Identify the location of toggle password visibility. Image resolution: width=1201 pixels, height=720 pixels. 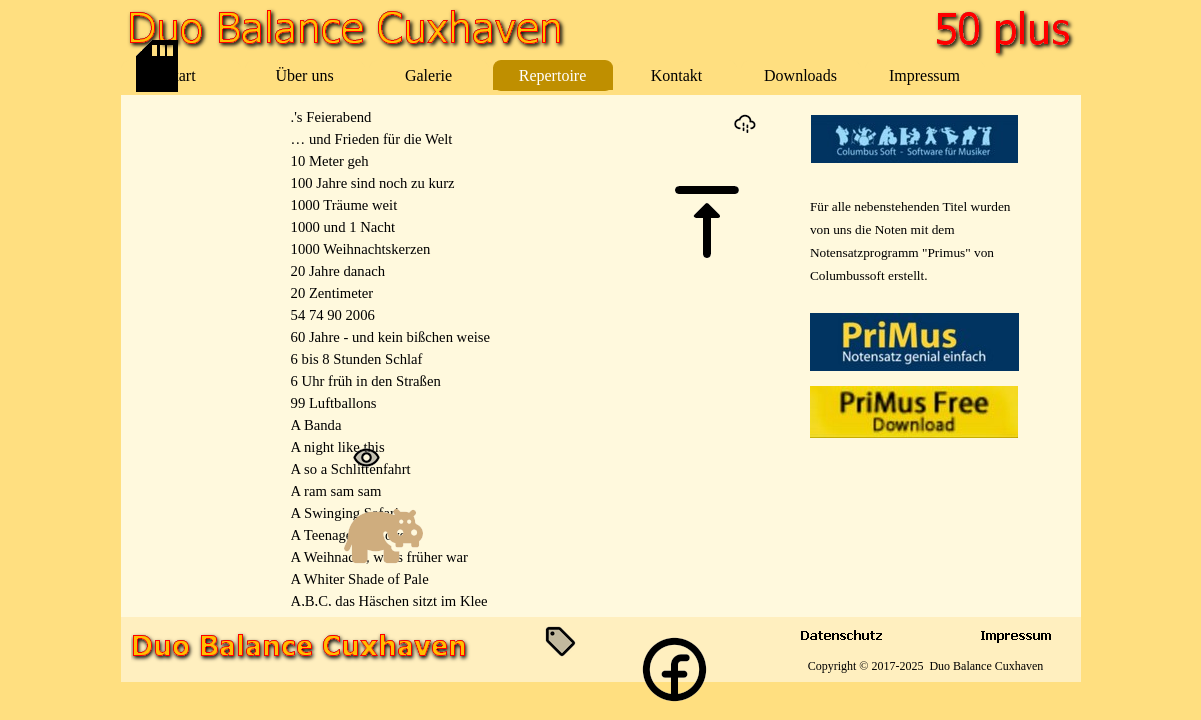
(366, 457).